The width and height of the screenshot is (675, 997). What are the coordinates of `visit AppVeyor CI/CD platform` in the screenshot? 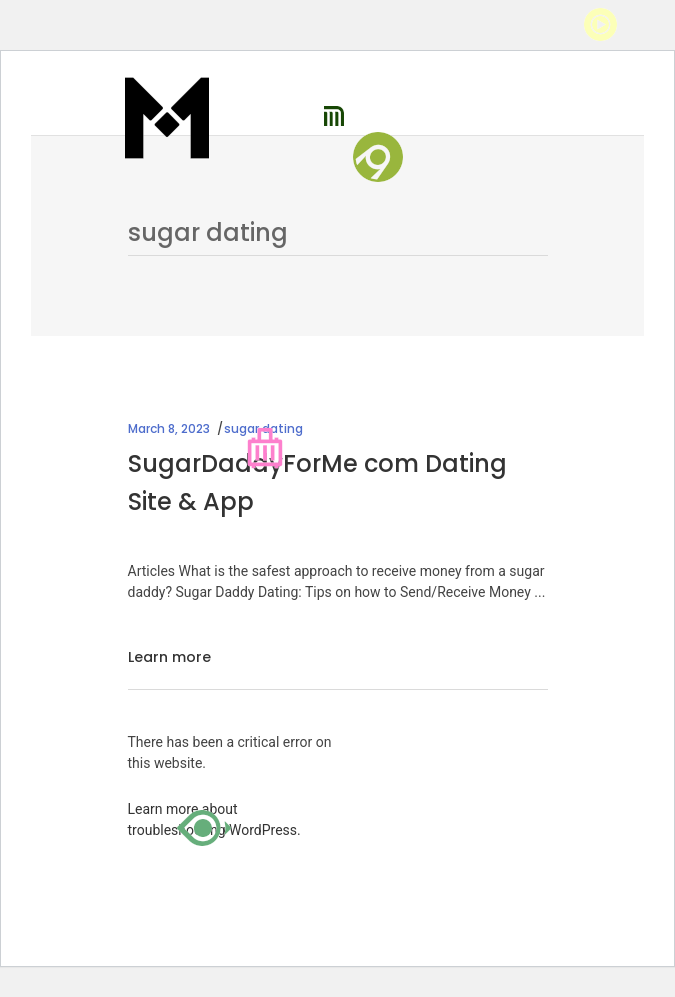 It's located at (378, 157).